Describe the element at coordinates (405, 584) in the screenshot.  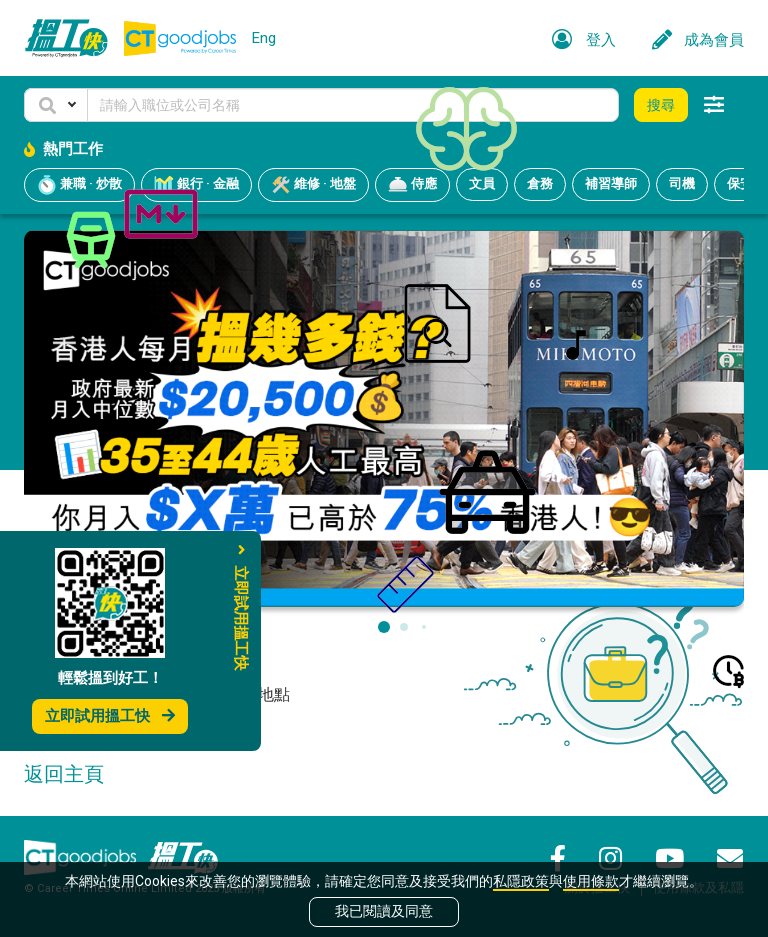
I see `access measurement tools` at that location.